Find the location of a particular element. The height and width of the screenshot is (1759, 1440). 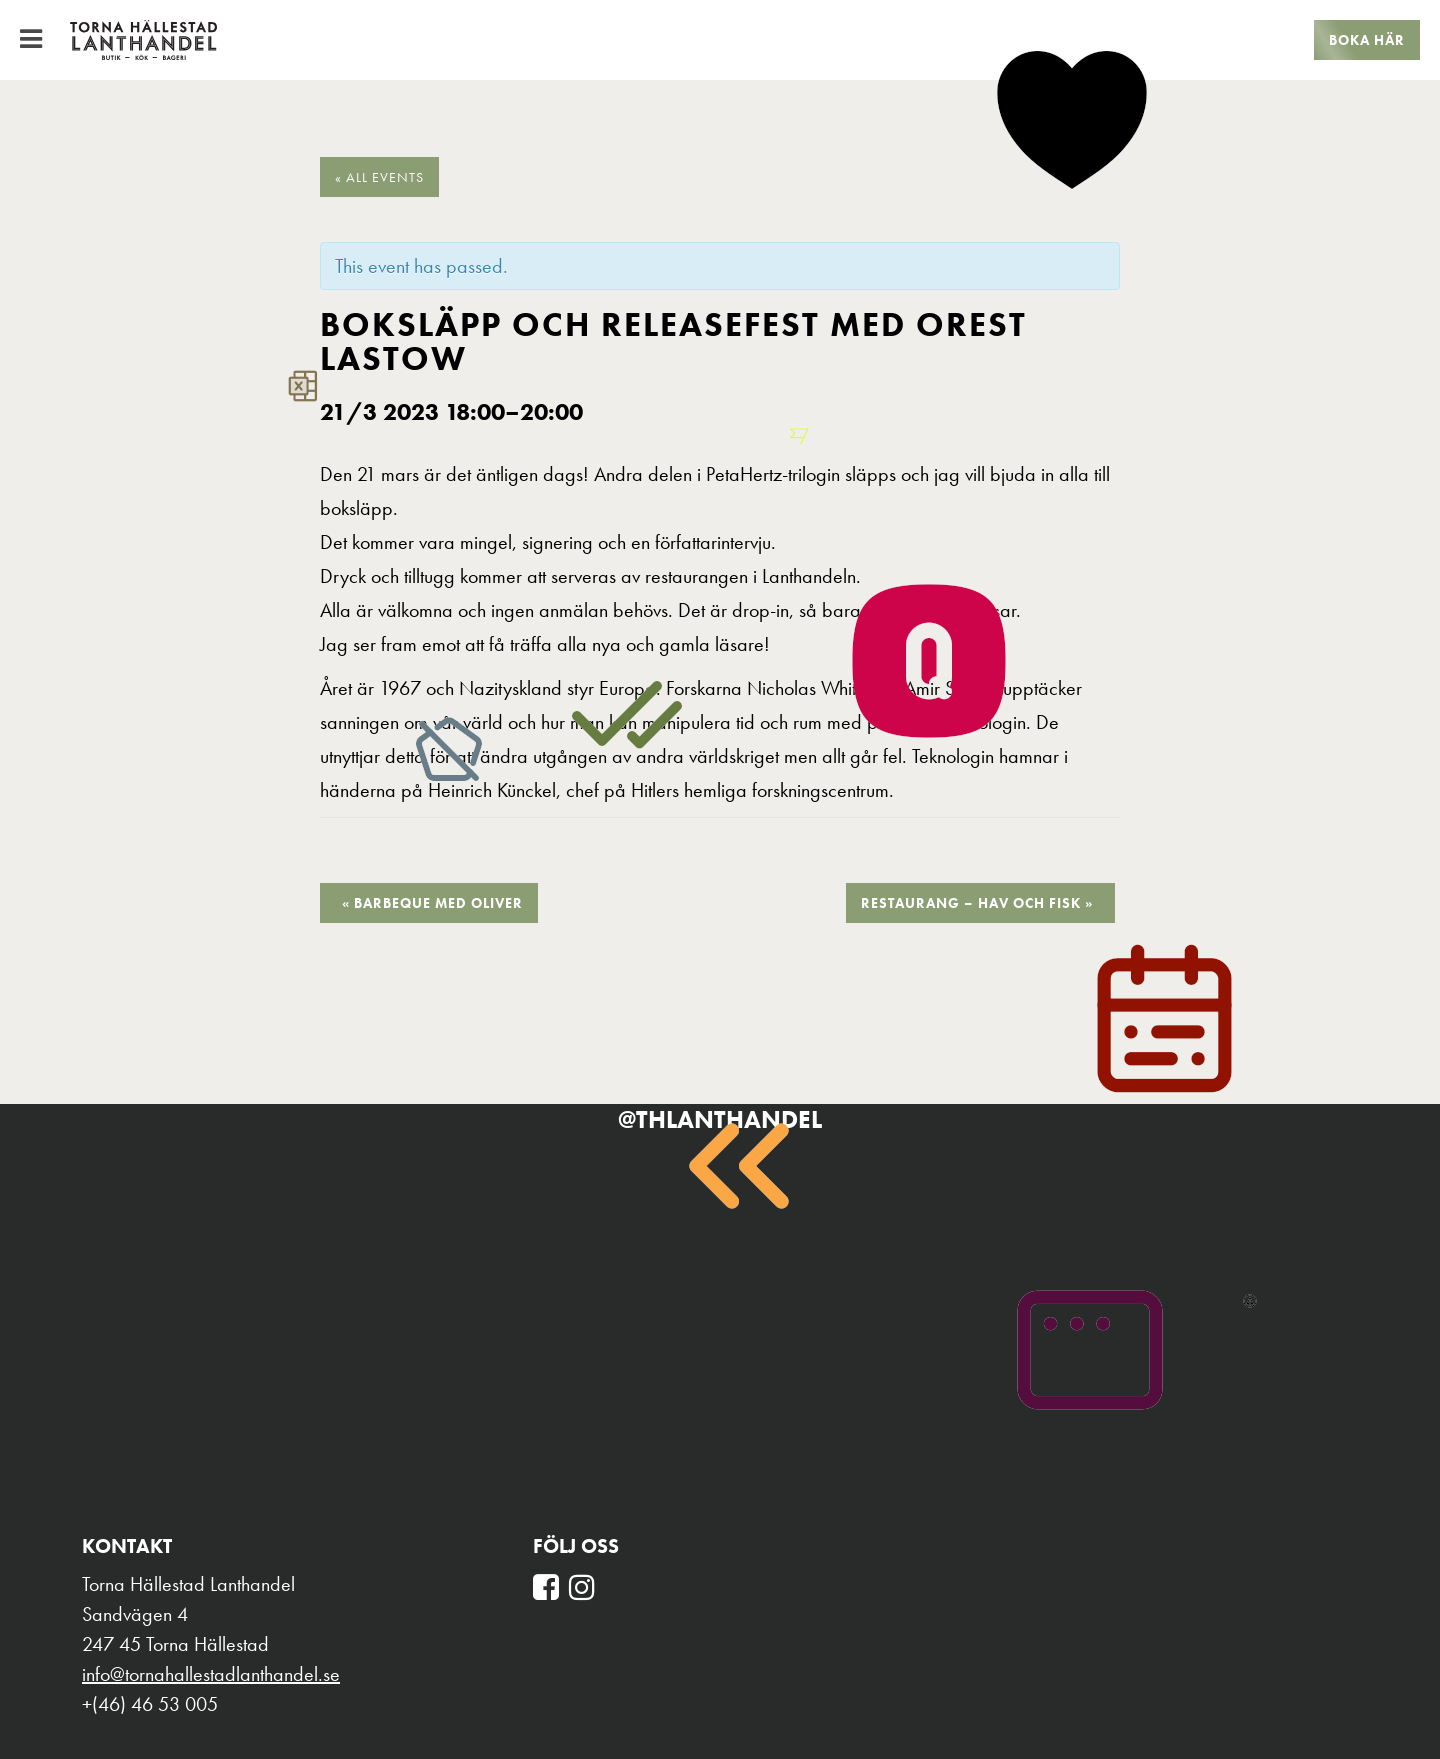

represents the letter Q in a keyboard or text input is located at coordinates (929, 661).